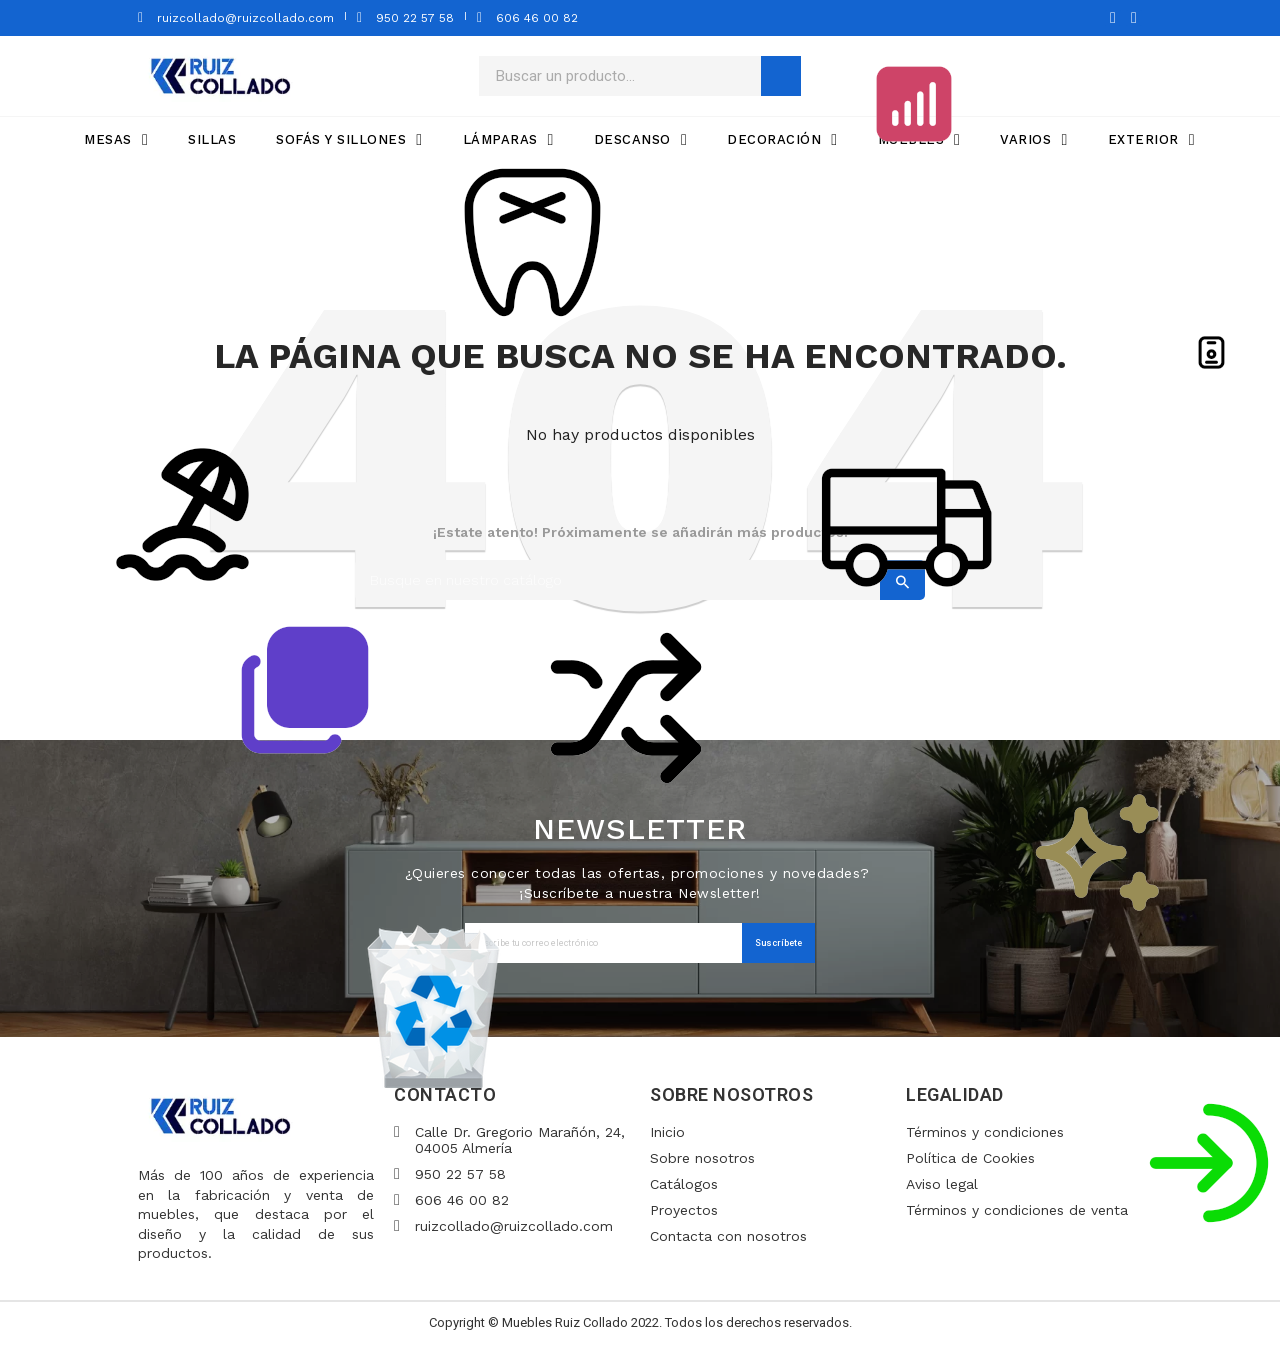 The width and height of the screenshot is (1280, 1365). Describe the element at coordinates (1209, 1163) in the screenshot. I see `log in or sign in to your account` at that location.